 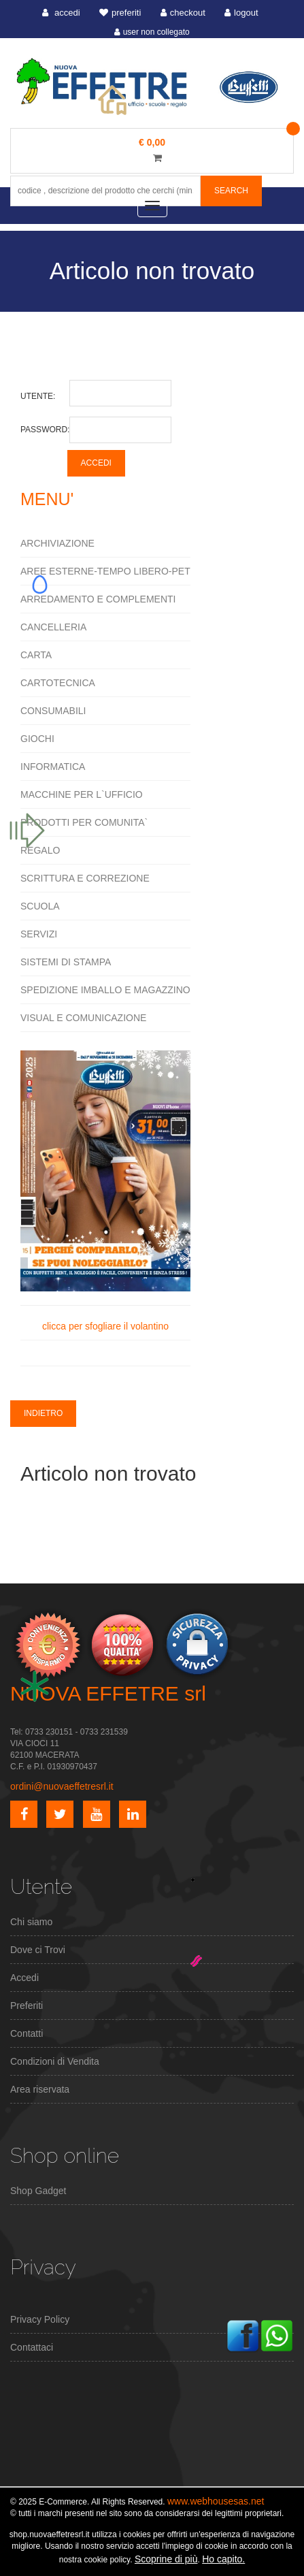 What do you see at coordinates (26, 831) in the screenshot?
I see `skip forward or advance to next item` at bounding box center [26, 831].